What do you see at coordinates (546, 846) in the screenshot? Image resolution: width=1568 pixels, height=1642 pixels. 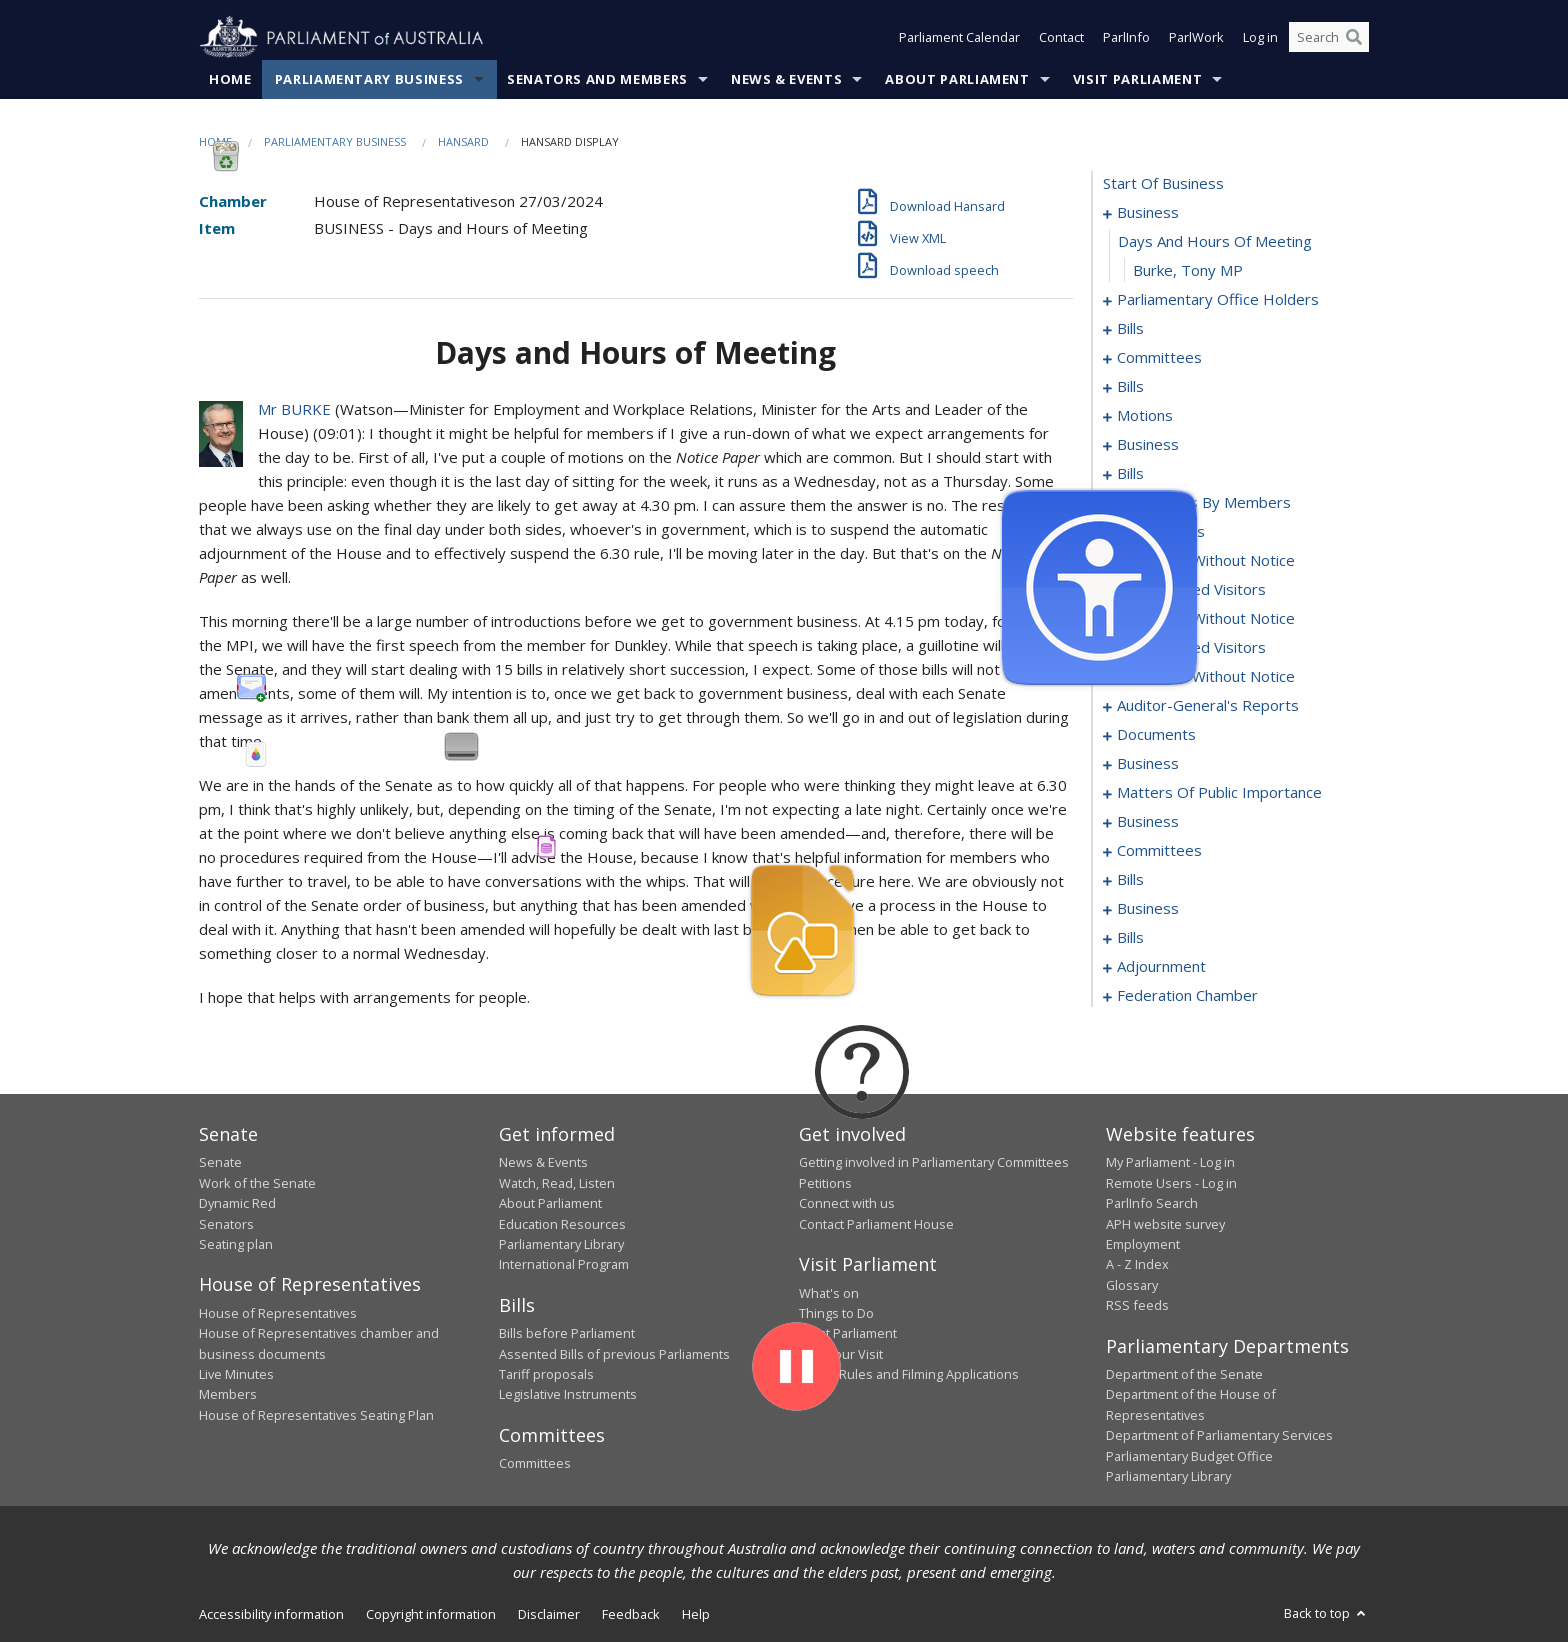 I see `open a database file` at bounding box center [546, 846].